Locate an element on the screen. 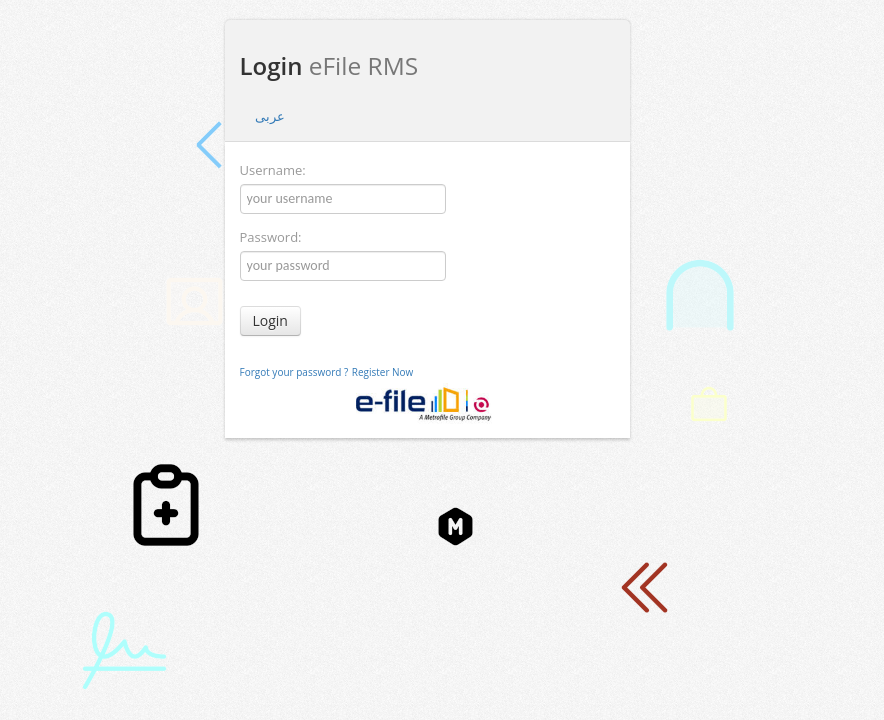 This screenshot has height=720, width=884. go back to the beginning is located at coordinates (644, 587).